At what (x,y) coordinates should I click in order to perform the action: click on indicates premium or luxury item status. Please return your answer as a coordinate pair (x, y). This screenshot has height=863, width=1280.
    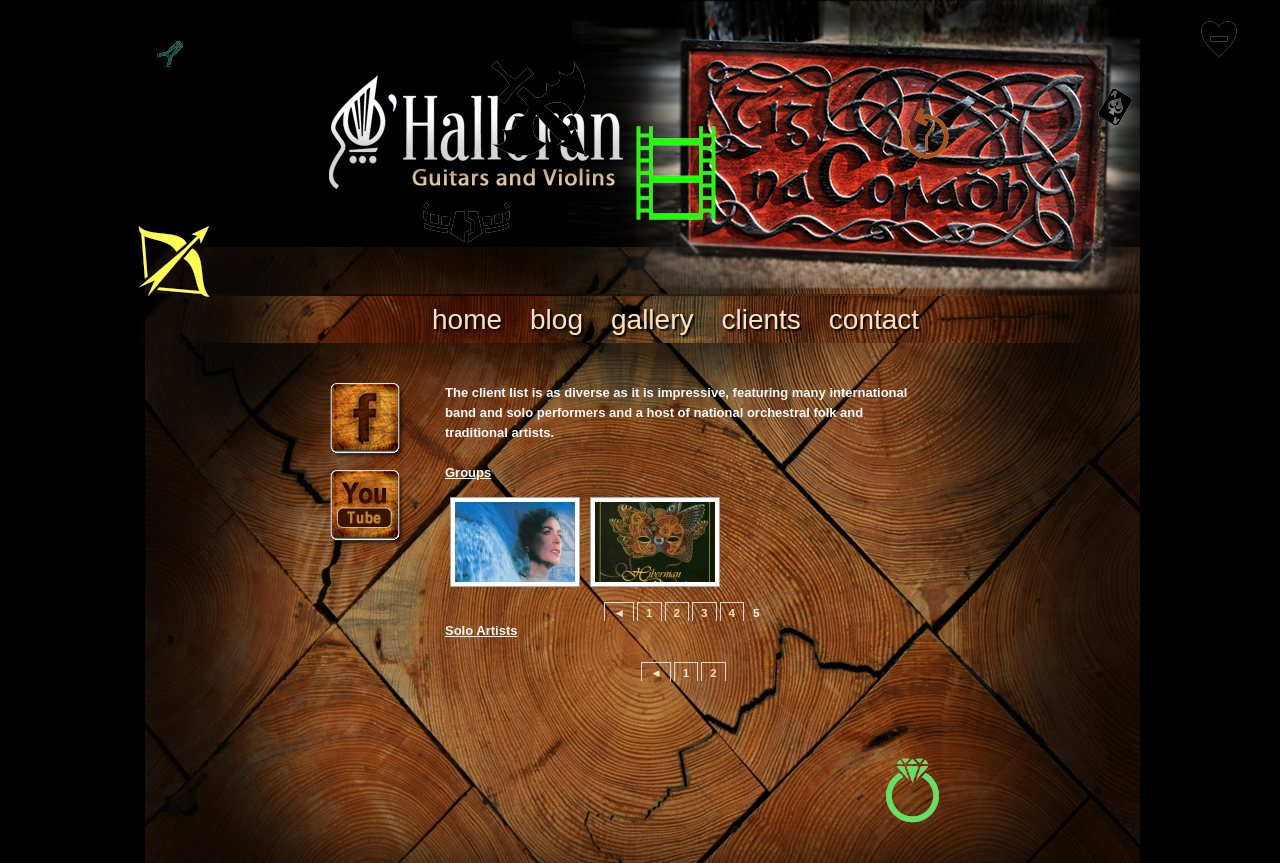
    Looking at the image, I should click on (912, 790).